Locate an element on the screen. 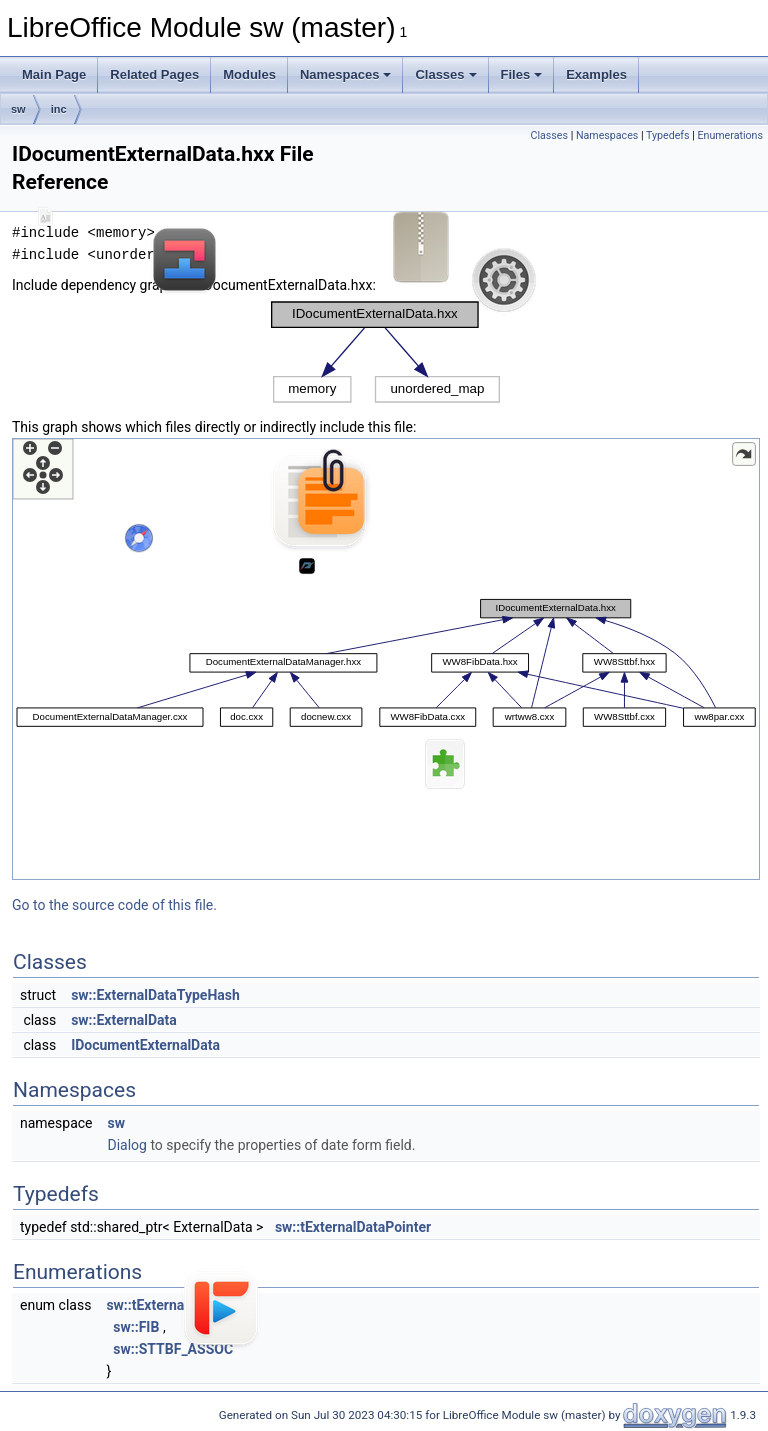  launch need for speed rivals game is located at coordinates (307, 566).